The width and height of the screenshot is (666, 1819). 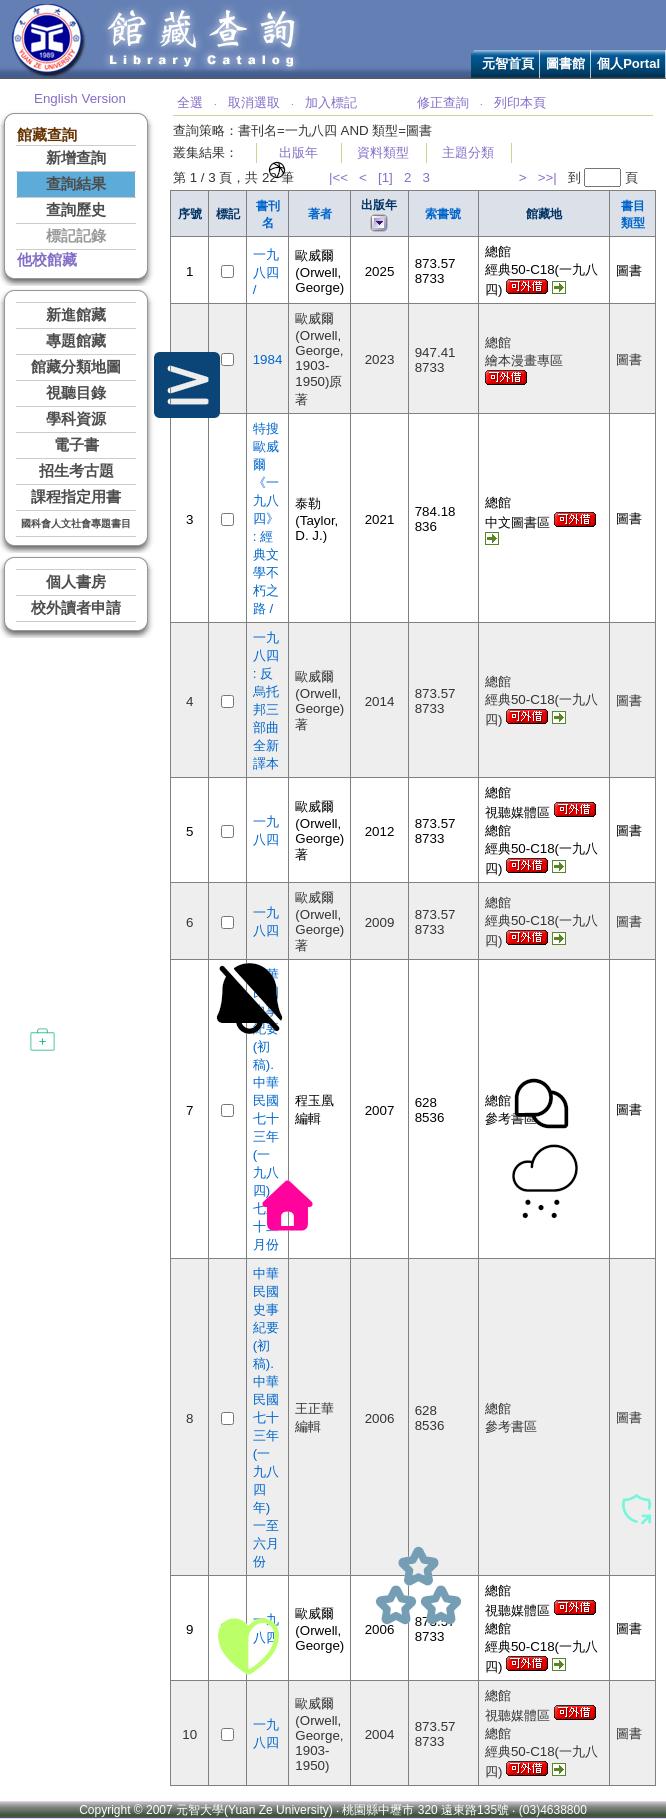 What do you see at coordinates (287, 1205) in the screenshot?
I see `navigate to home screen` at bounding box center [287, 1205].